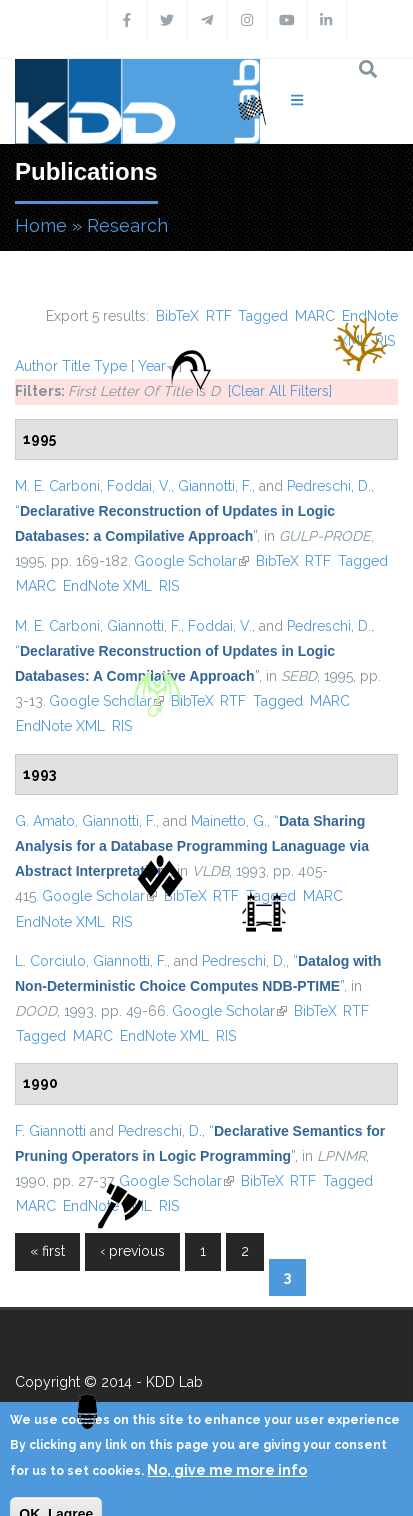 Image resolution: width=413 pixels, height=1516 pixels. I want to click on indicates race finish or completion, so click(252, 110).